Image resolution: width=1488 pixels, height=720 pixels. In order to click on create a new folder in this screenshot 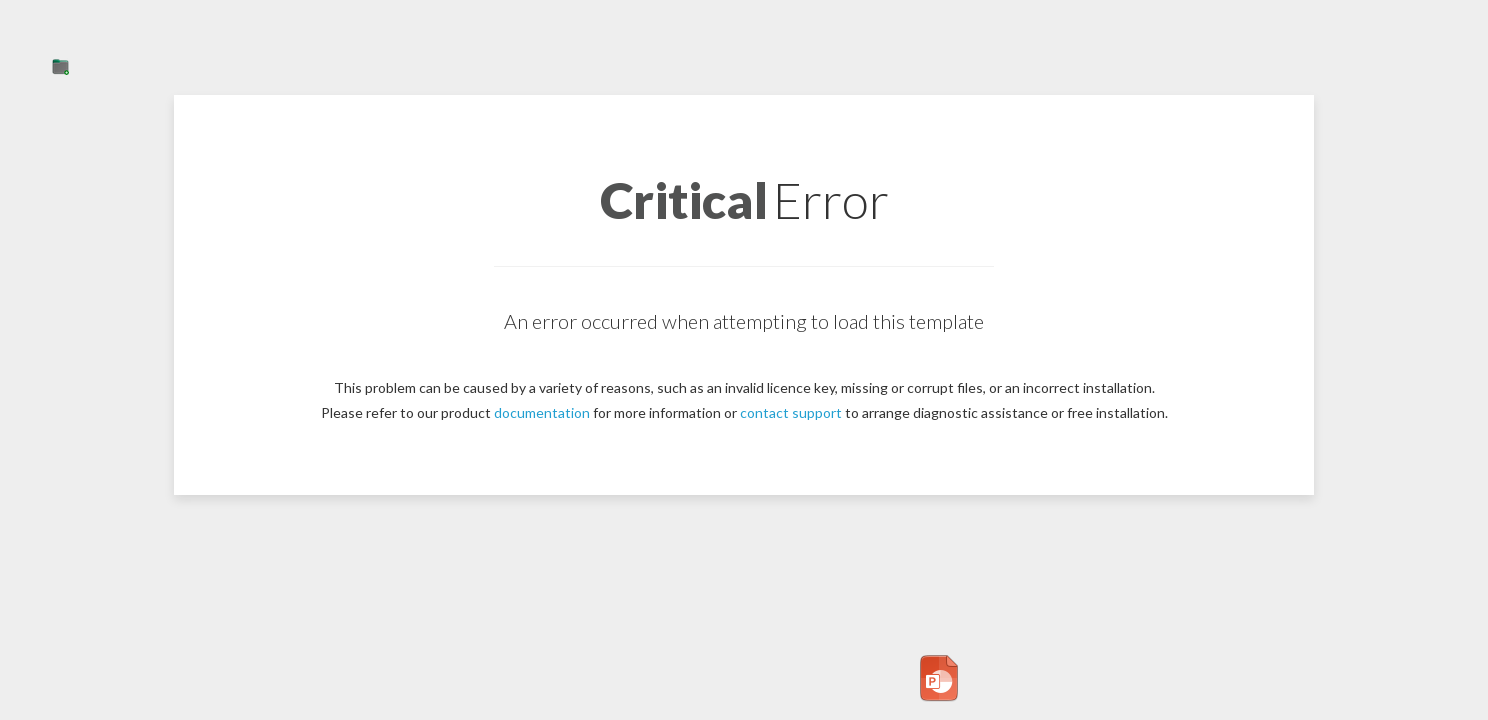, I will do `click(60, 66)`.